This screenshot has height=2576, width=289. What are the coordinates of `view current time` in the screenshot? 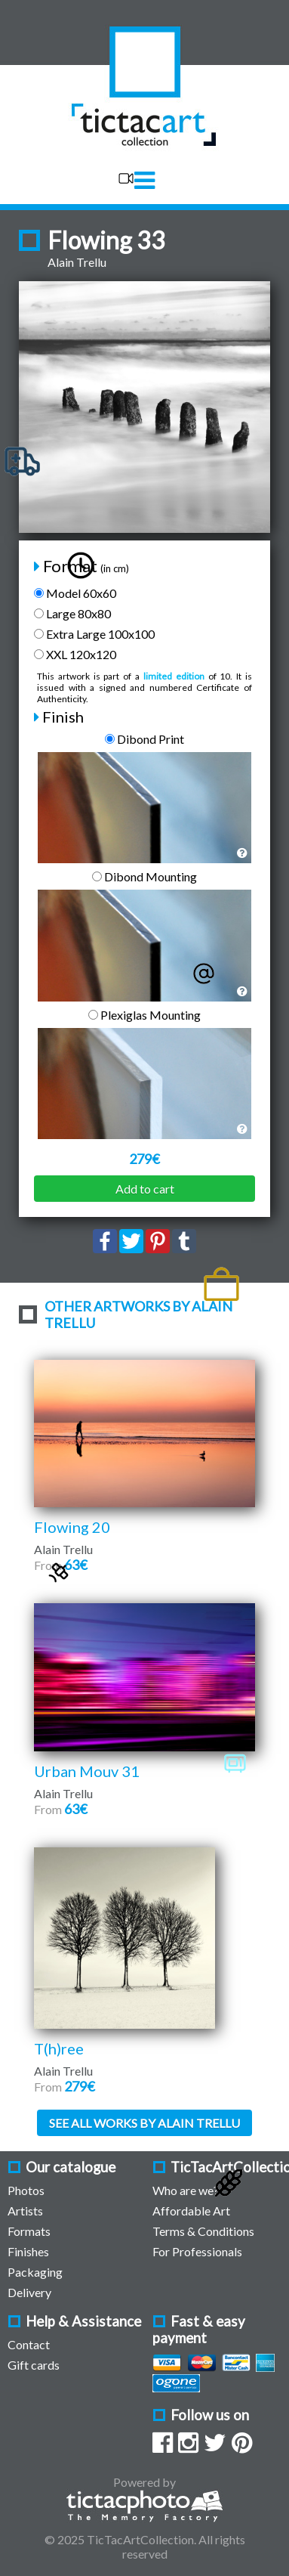 It's located at (81, 565).